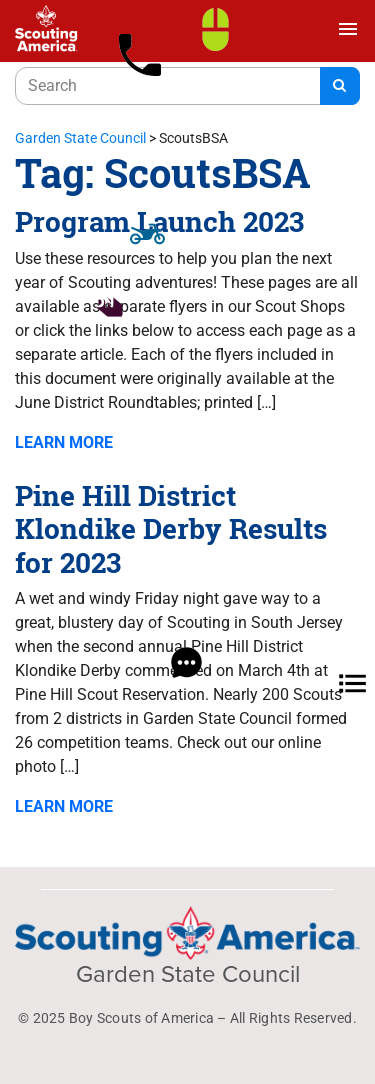 This screenshot has width=375, height=1084. Describe the element at coordinates (186, 662) in the screenshot. I see `open messaging or chat` at that location.